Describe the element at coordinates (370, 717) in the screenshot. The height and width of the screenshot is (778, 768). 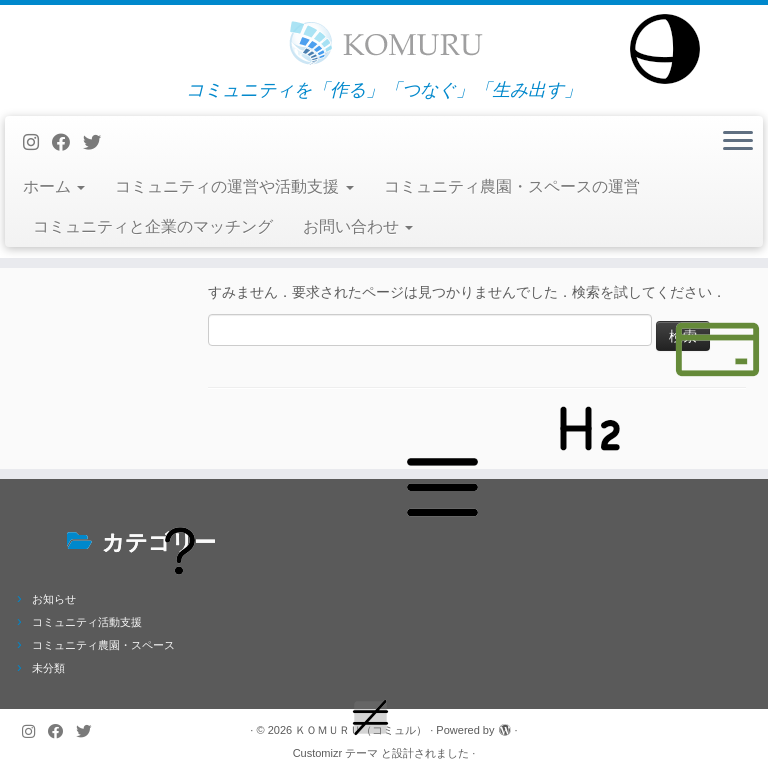
I see `indicates values are not equal or matching` at that location.